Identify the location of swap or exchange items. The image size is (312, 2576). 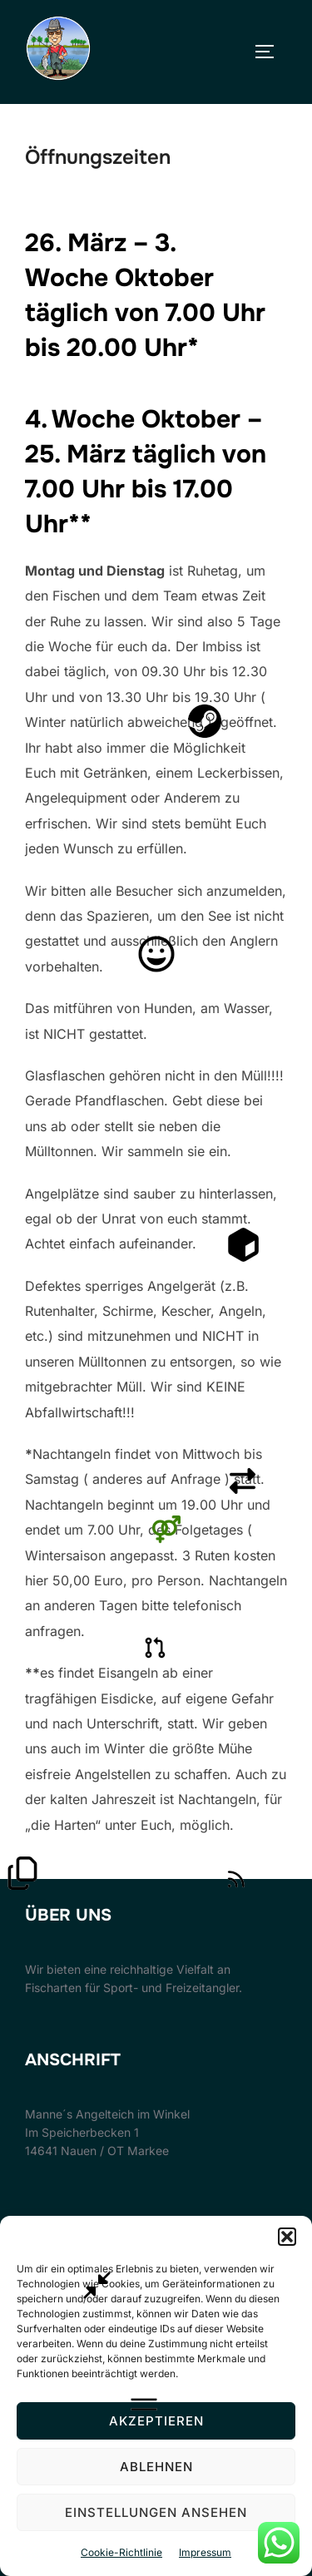
(242, 1481).